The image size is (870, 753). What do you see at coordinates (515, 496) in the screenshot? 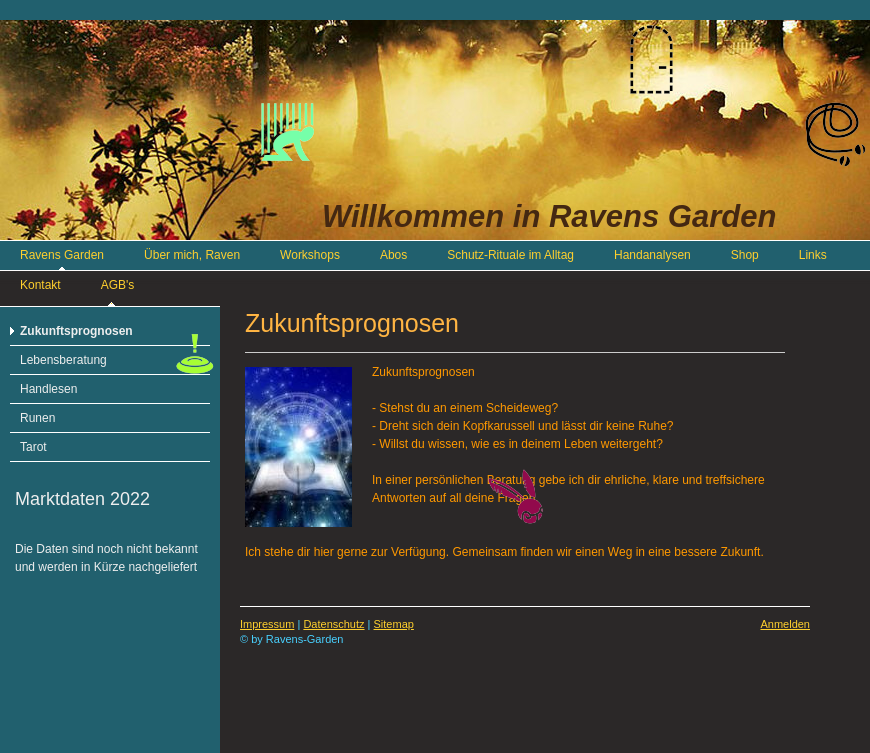
I see `golden snitch icon from Harry Potter quidditch` at bounding box center [515, 496].